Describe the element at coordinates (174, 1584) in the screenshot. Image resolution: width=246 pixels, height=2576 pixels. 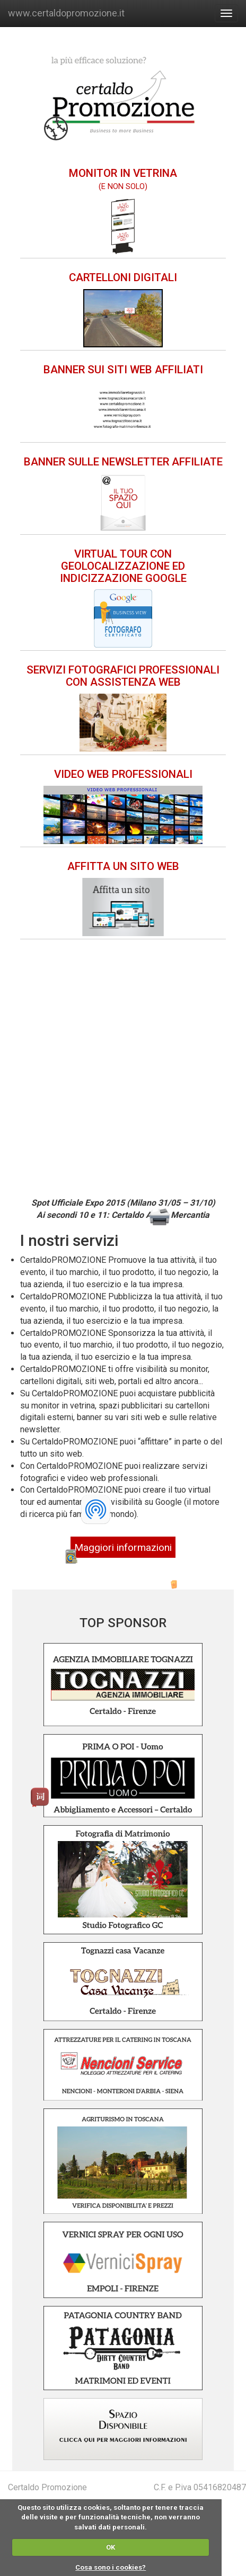
I see `access iMovie theater or shared projects` at that location.